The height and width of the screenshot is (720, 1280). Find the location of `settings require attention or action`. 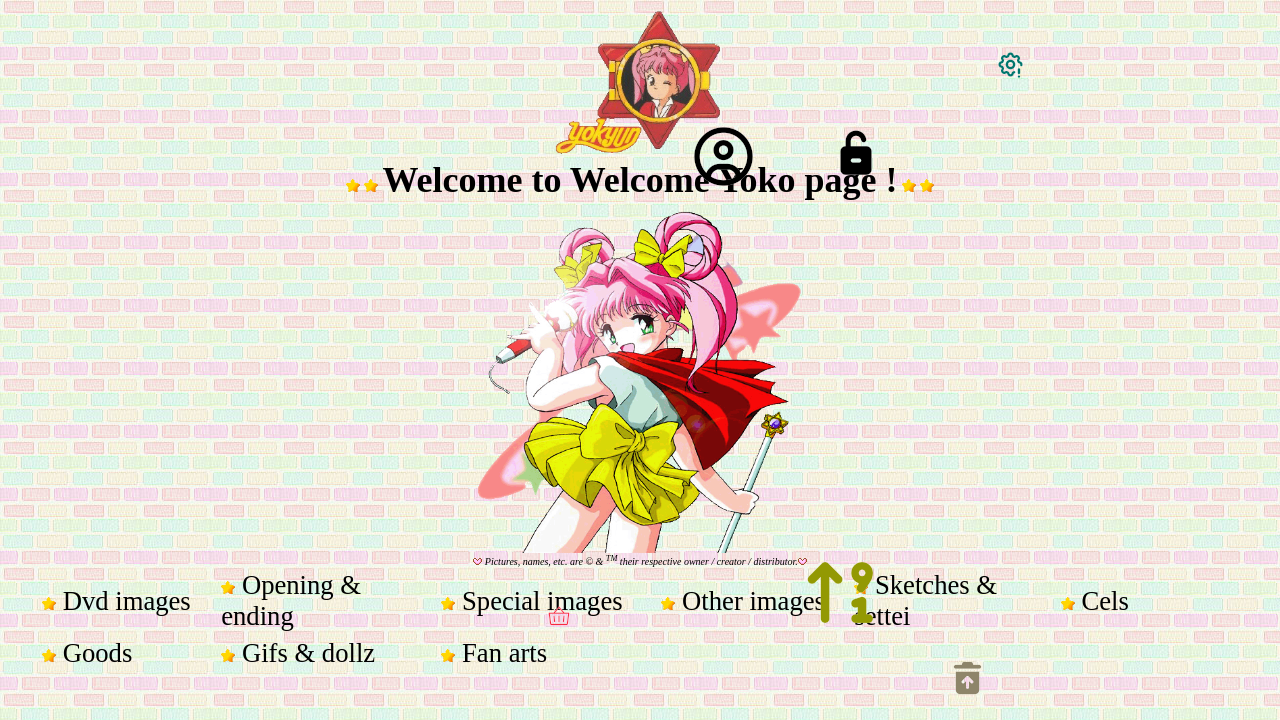

settings require attention or action is located at coordinates (1010, 64).